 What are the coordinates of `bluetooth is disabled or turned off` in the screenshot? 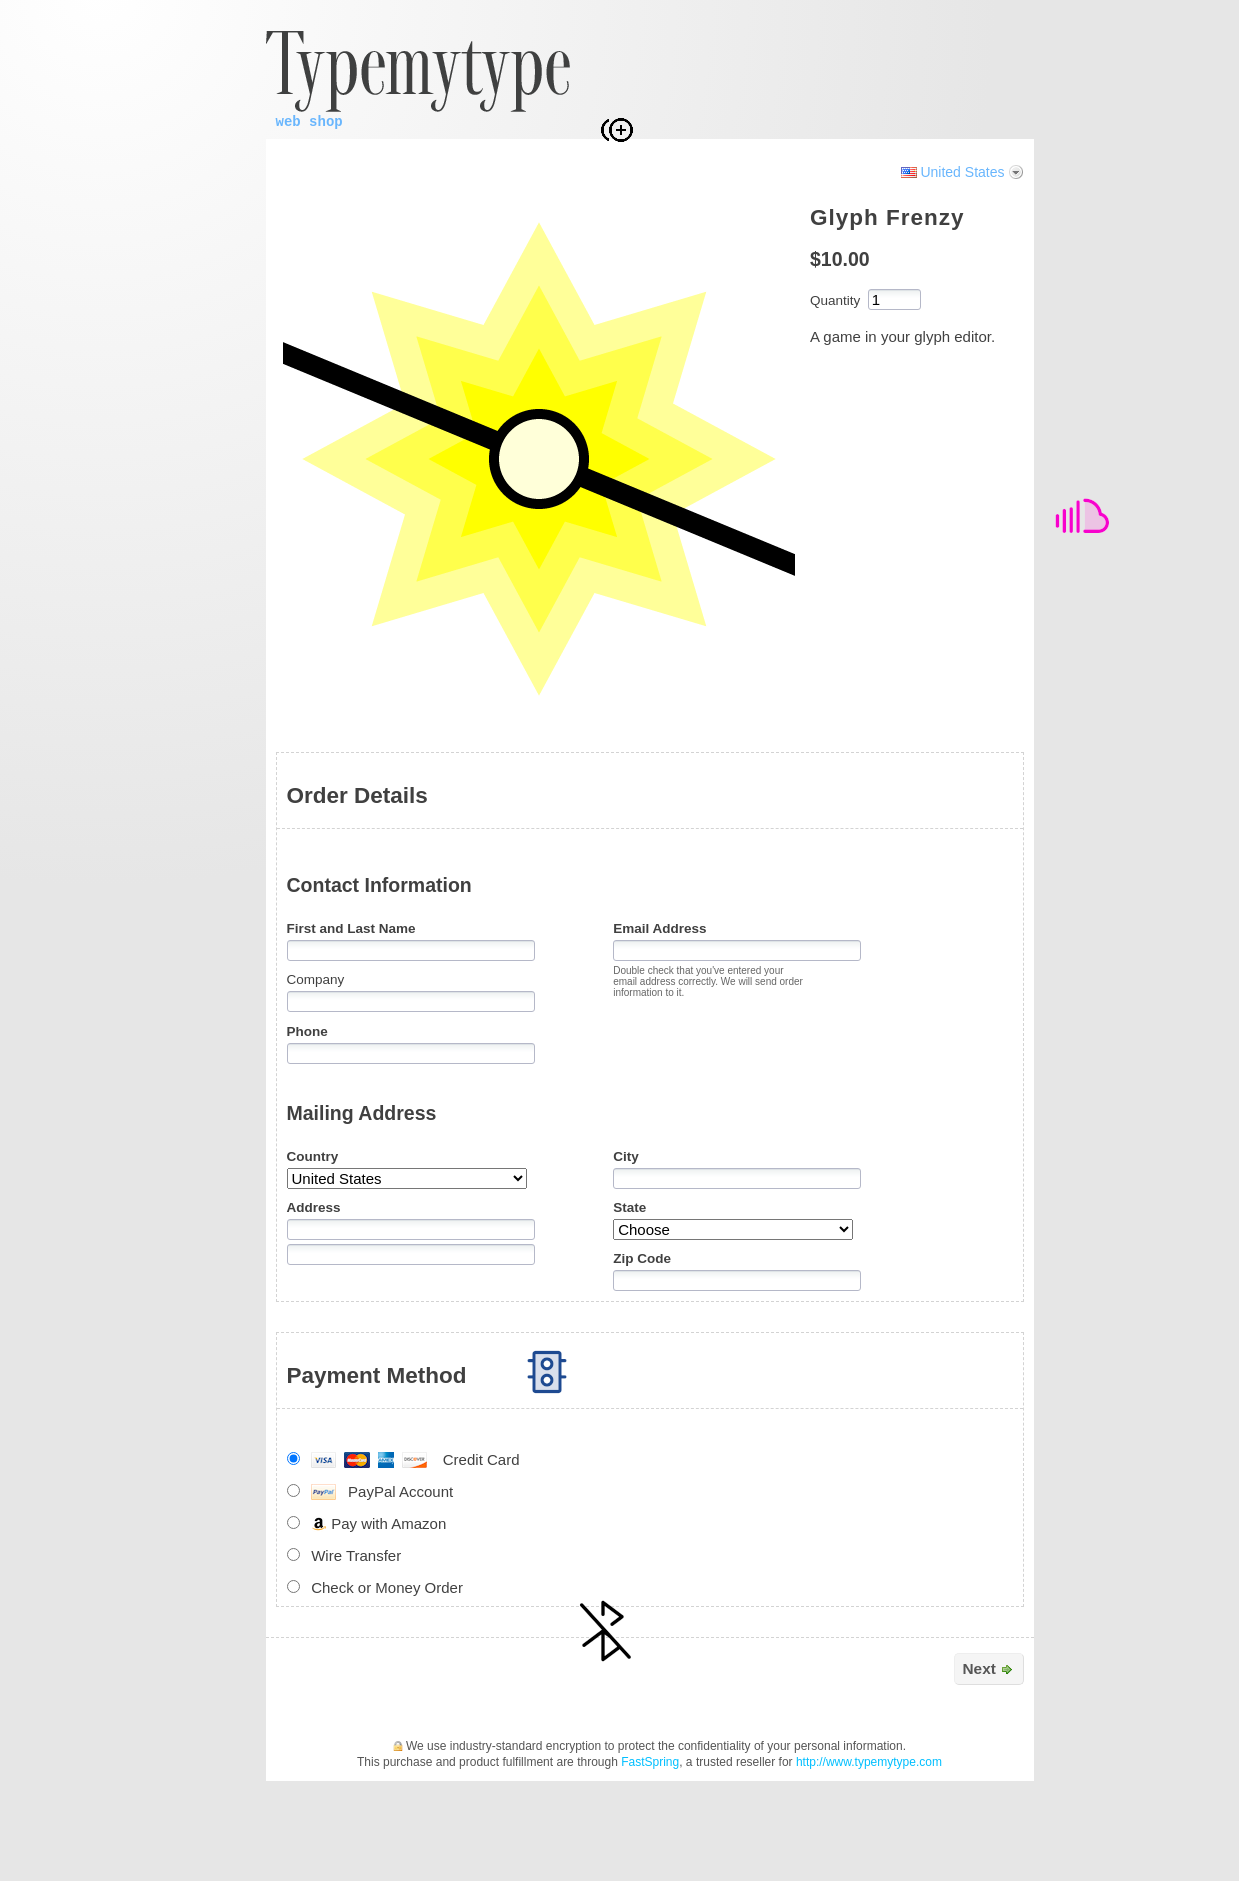 It's located at (603, 1631).